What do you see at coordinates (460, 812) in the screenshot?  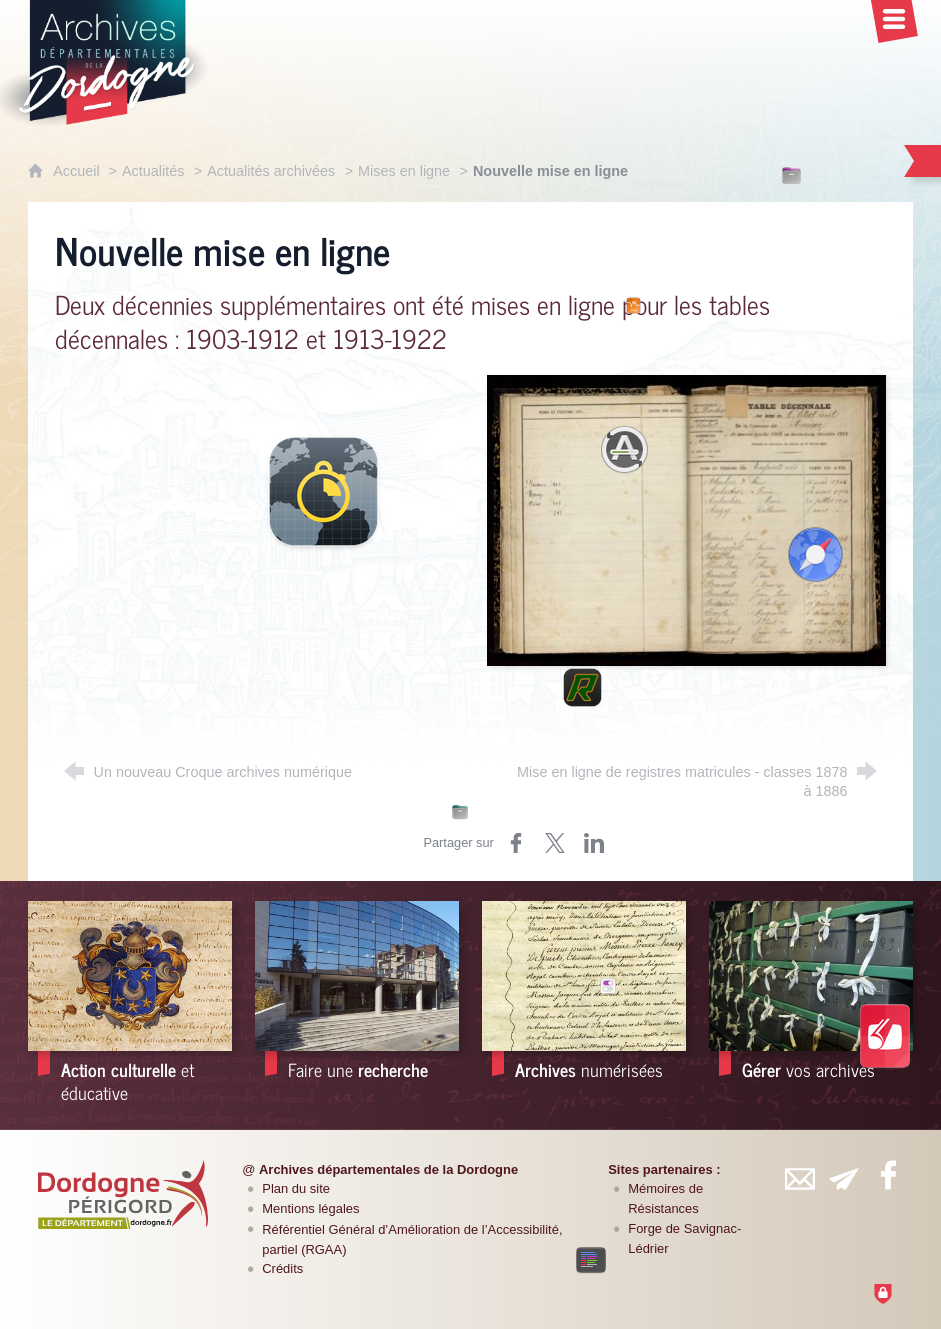 I see `open the file manager application` at bounding box center [460, 812].